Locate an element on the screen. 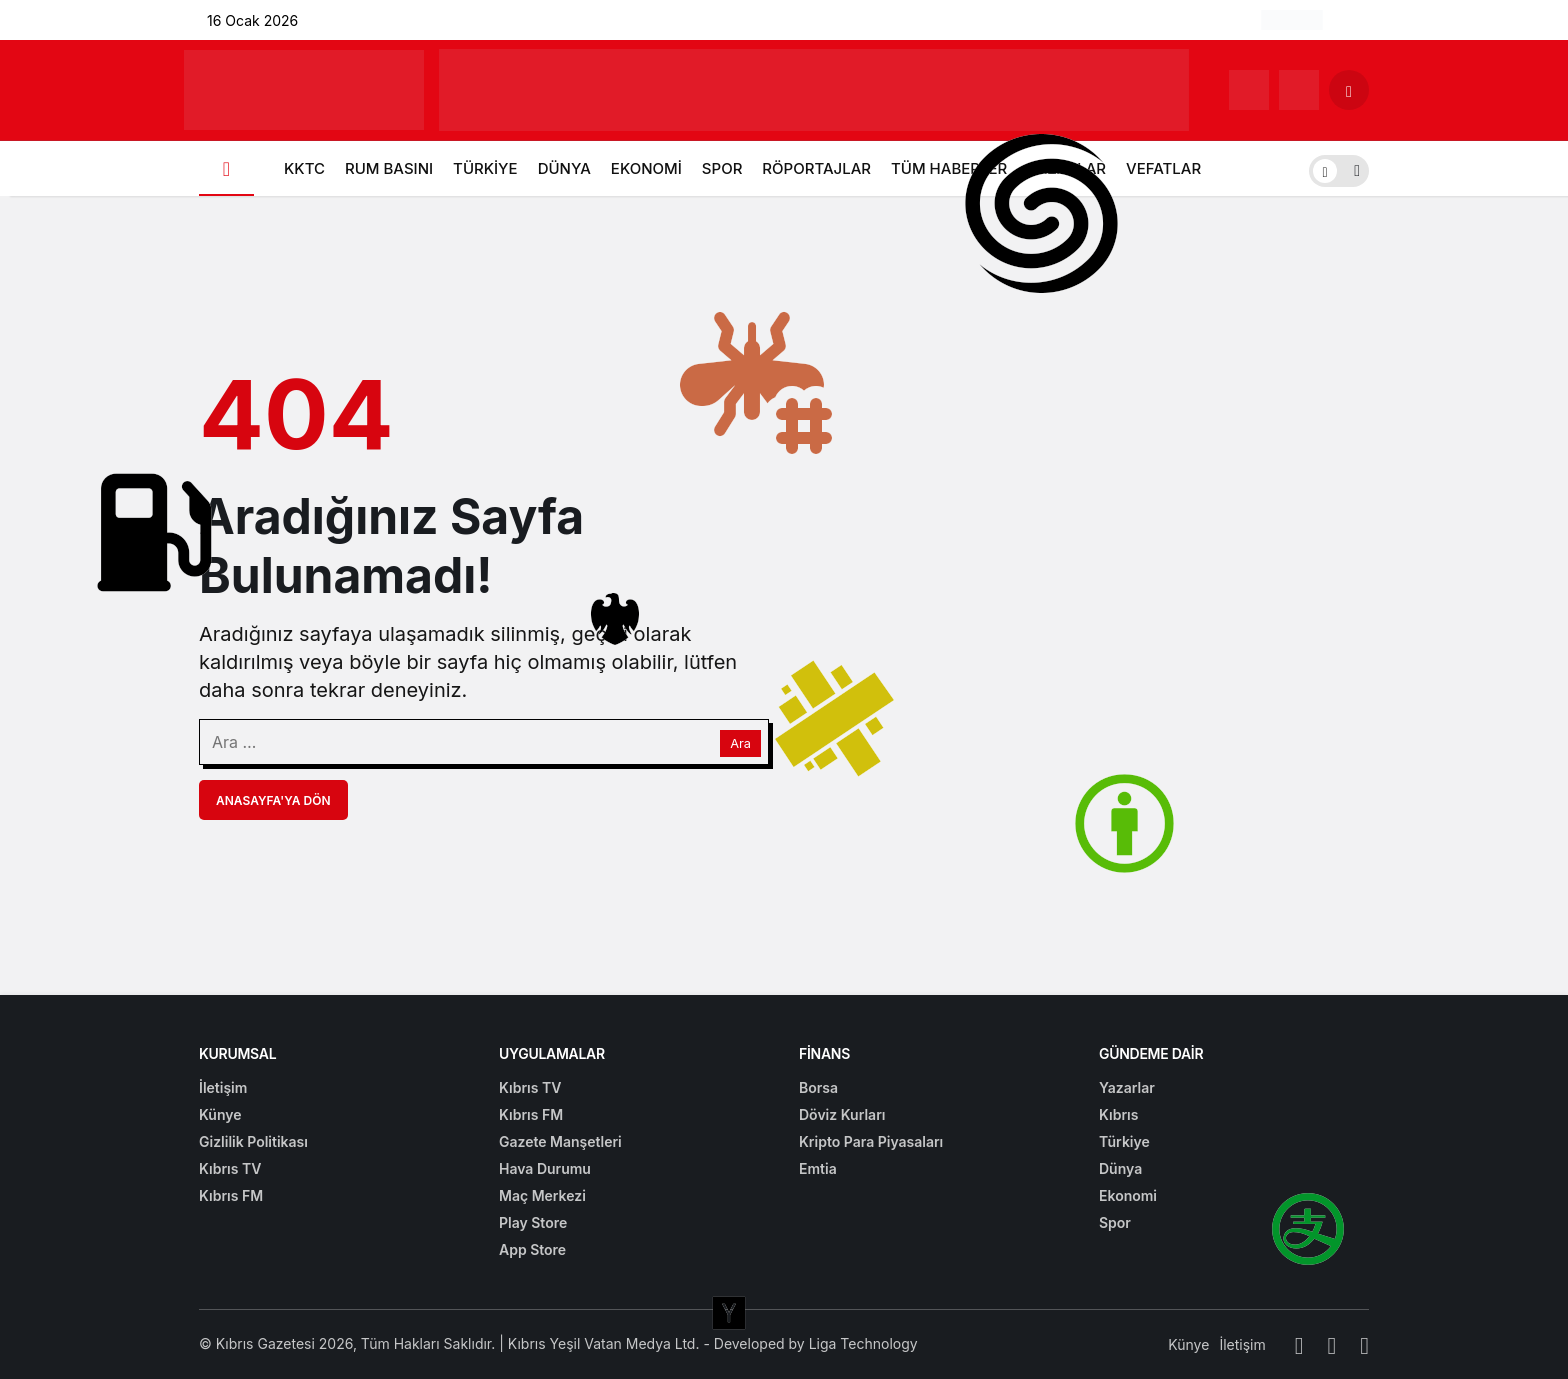  Laravel Nova administration panel logo is located at coordinates (1041, 213).